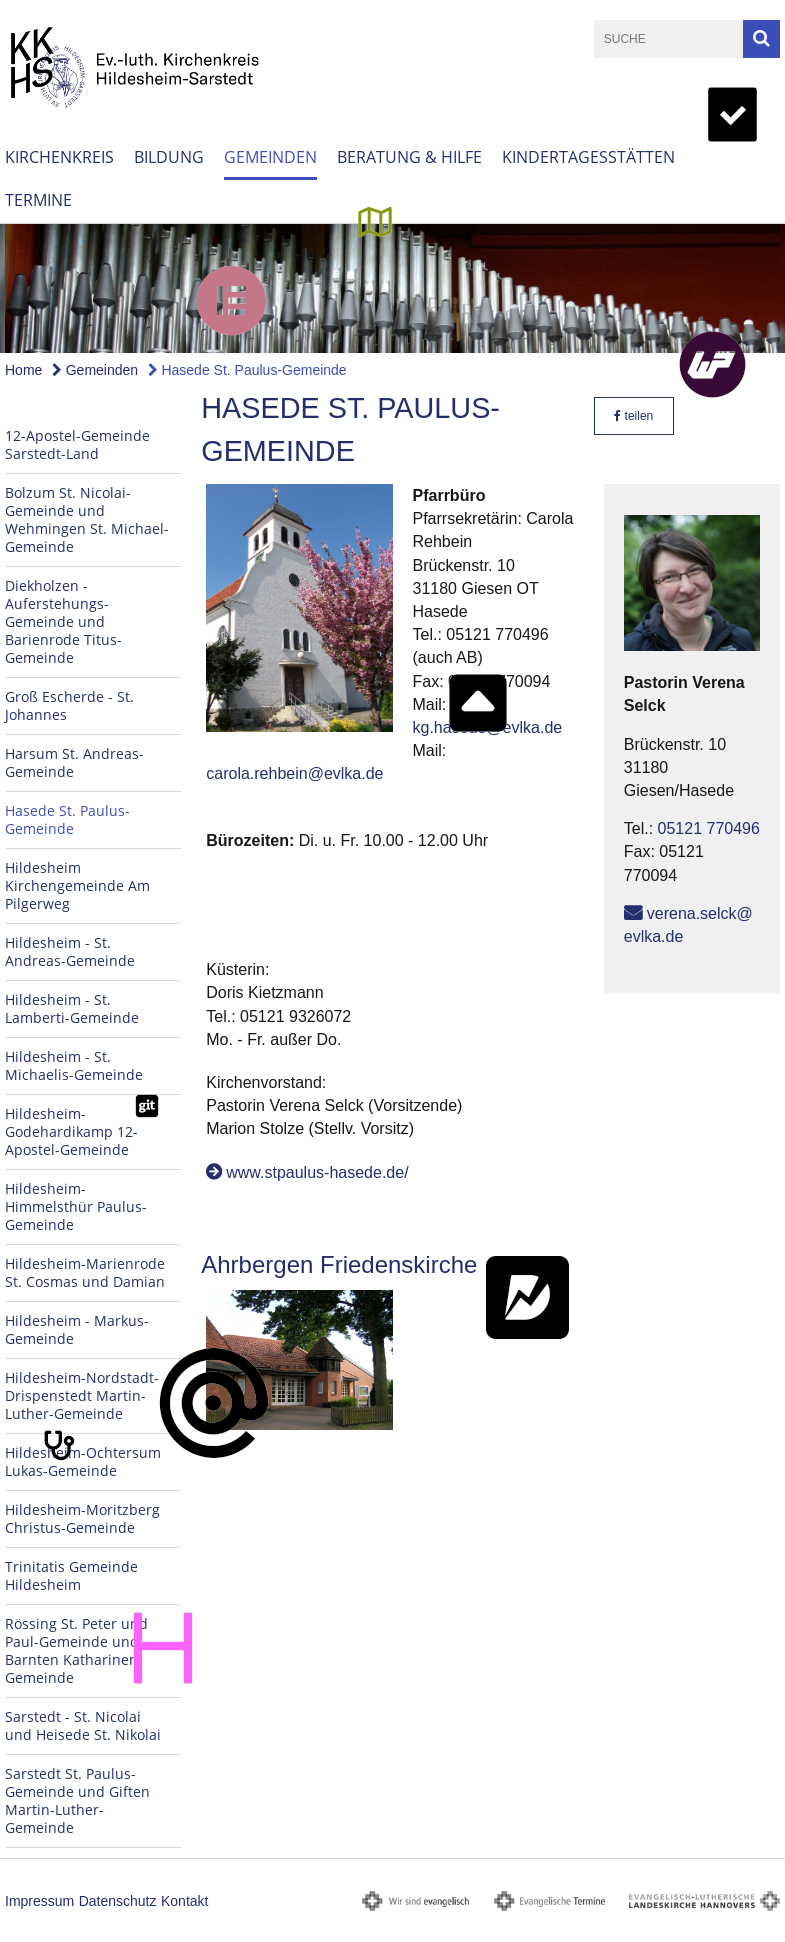 The height and width of the screenshot is (1942, 785). I want to click on mailgun email service logo, so click(214, 1403).